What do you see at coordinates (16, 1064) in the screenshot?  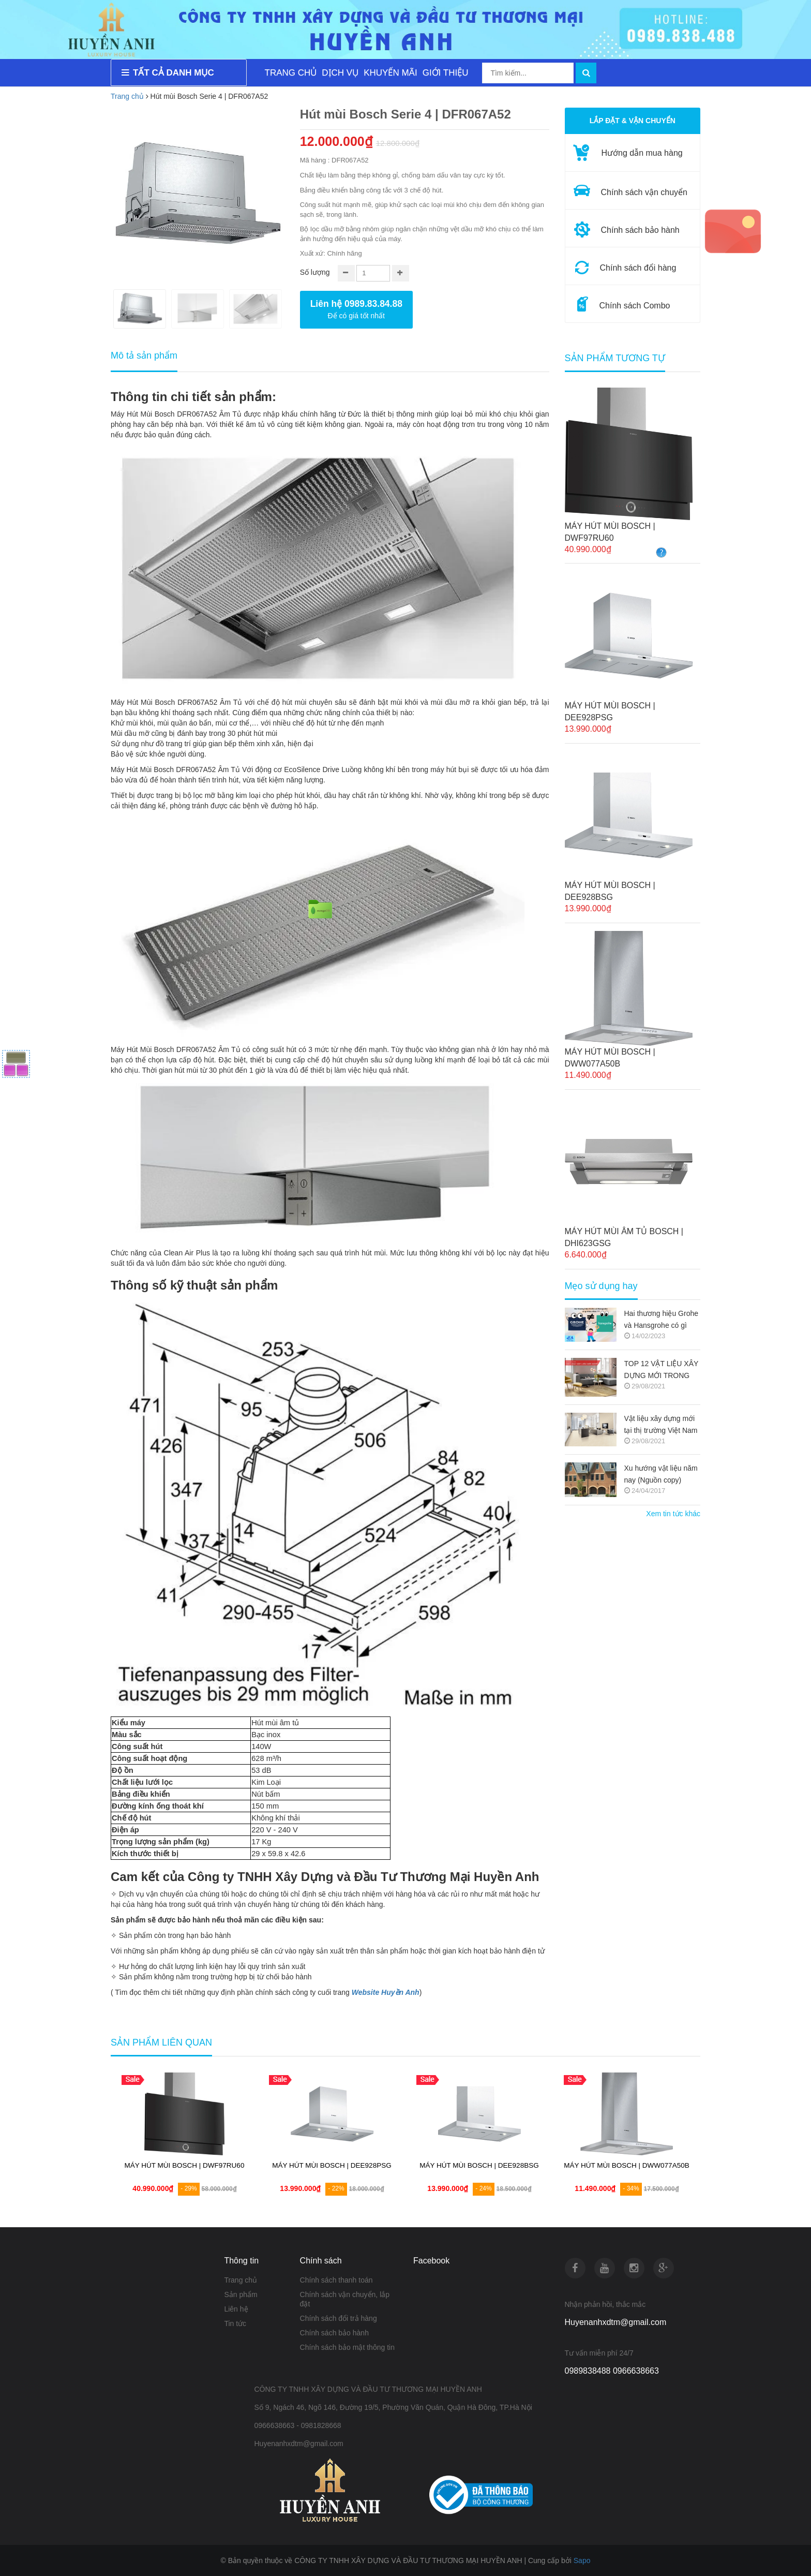 I see `select all items in the current view` at bounding box center [16, 1064].